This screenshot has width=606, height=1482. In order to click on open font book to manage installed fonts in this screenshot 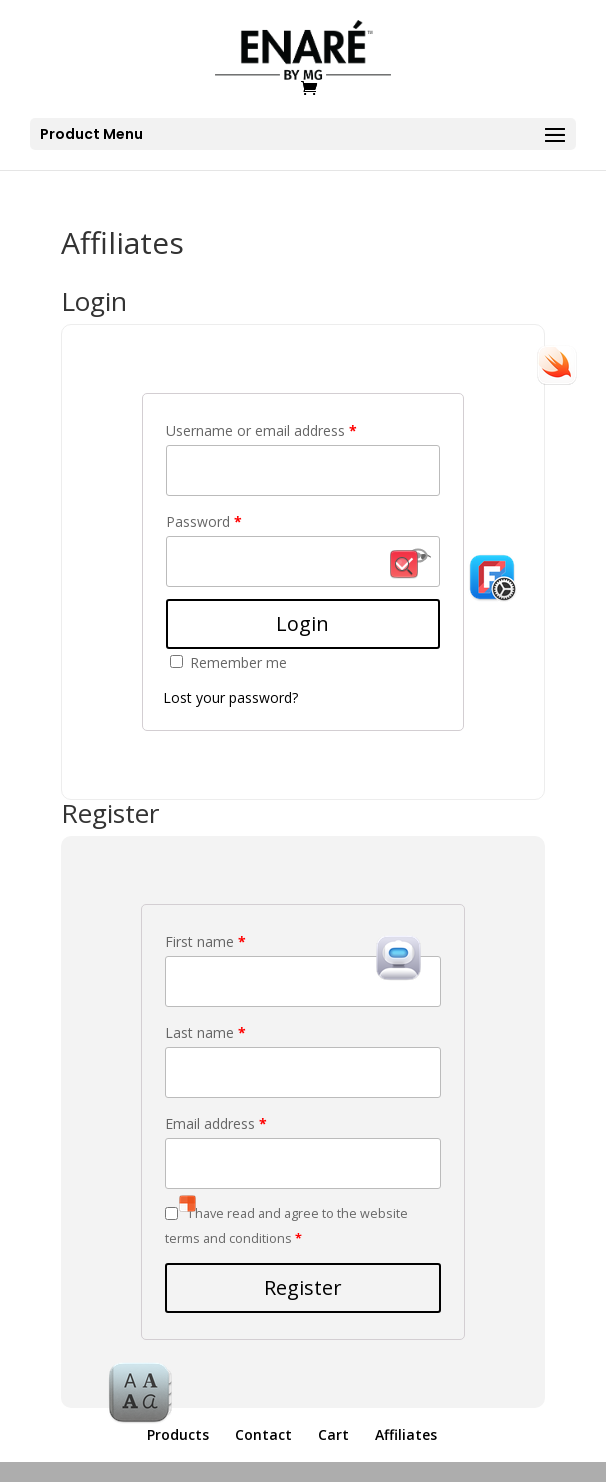, I will do `click(139, 1392)`.